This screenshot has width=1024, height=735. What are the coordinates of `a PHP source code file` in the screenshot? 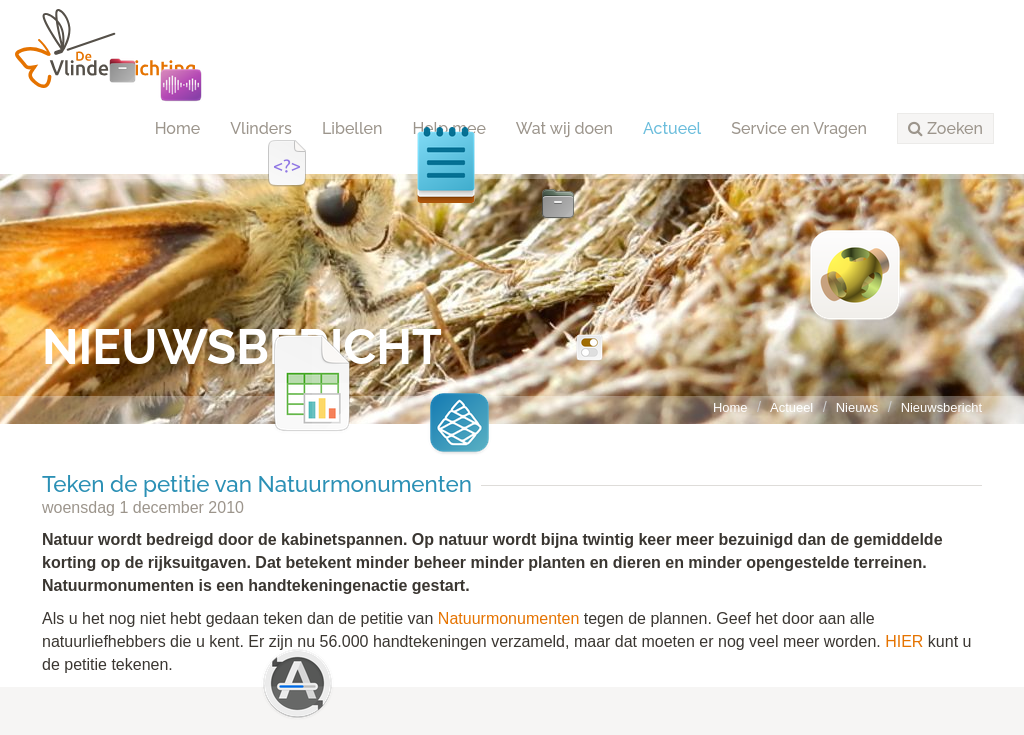 It's located at (287, 163).